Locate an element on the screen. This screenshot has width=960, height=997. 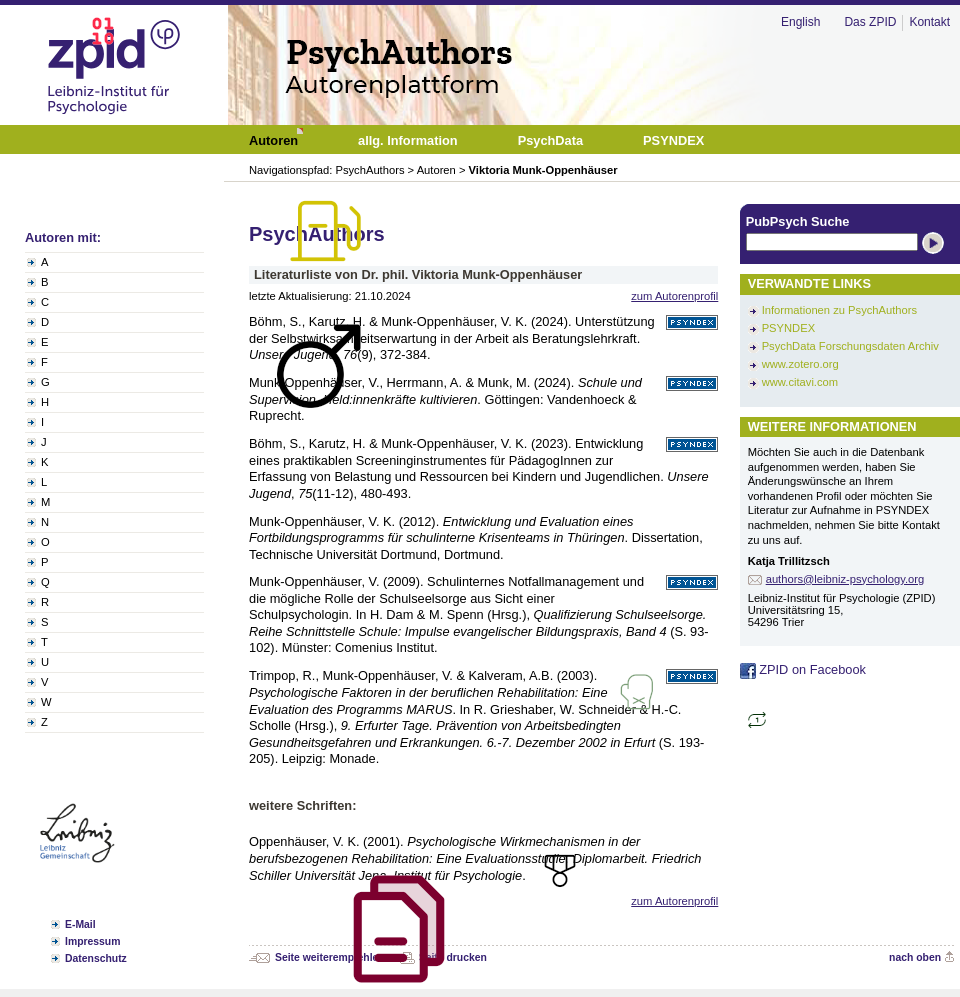
view all files or documents is located at coordinates (399, 929).